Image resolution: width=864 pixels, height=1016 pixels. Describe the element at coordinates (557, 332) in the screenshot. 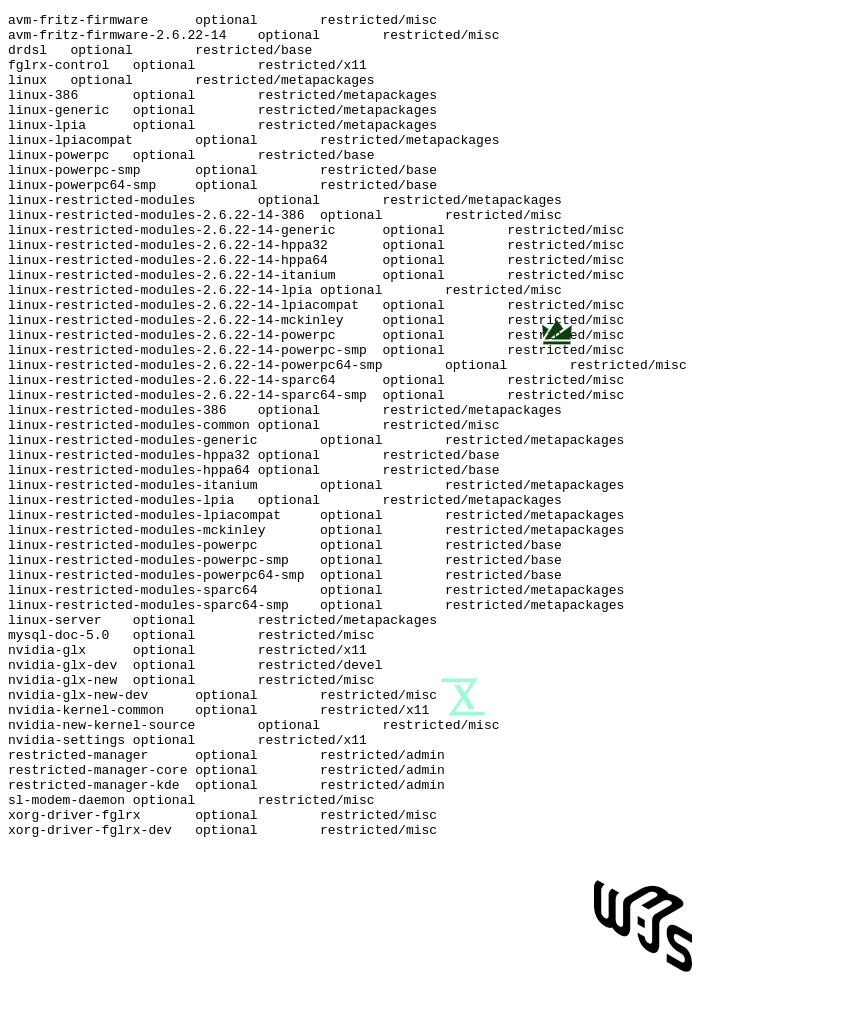

I see `open the WazirX cryptocurrency exchange app` at that location.